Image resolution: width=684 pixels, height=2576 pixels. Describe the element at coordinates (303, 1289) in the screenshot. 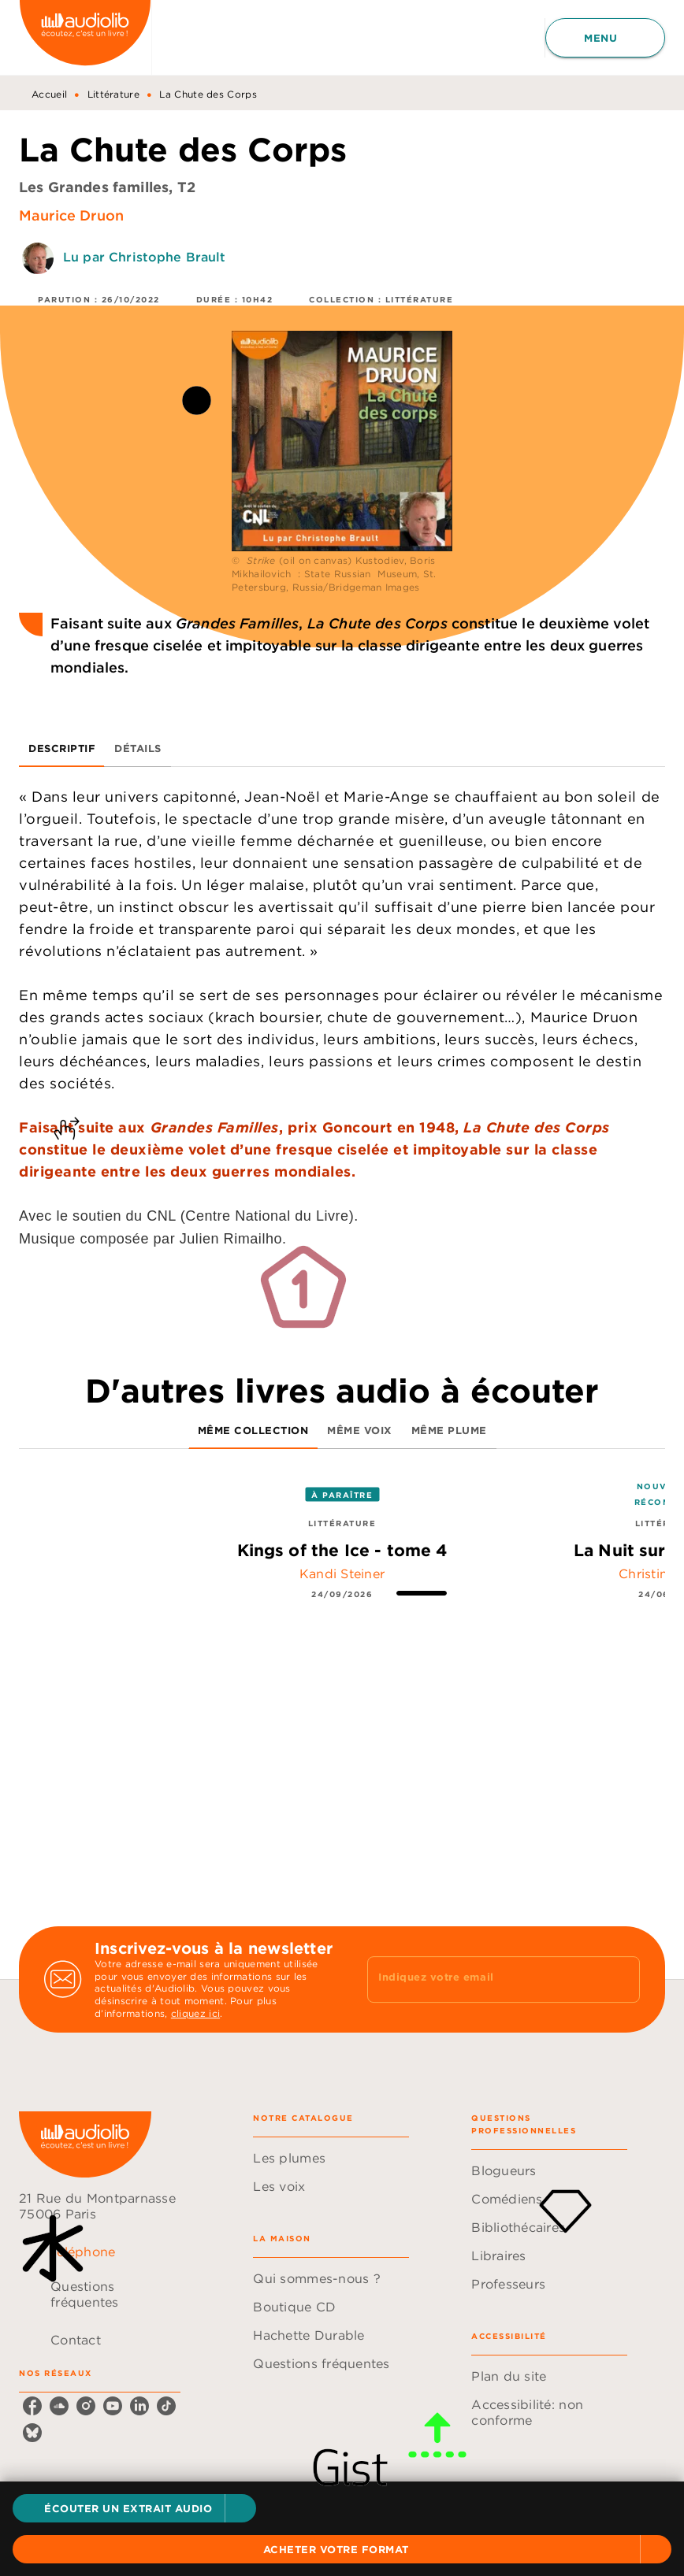

I see `indicates first step or priority level one` at that location.